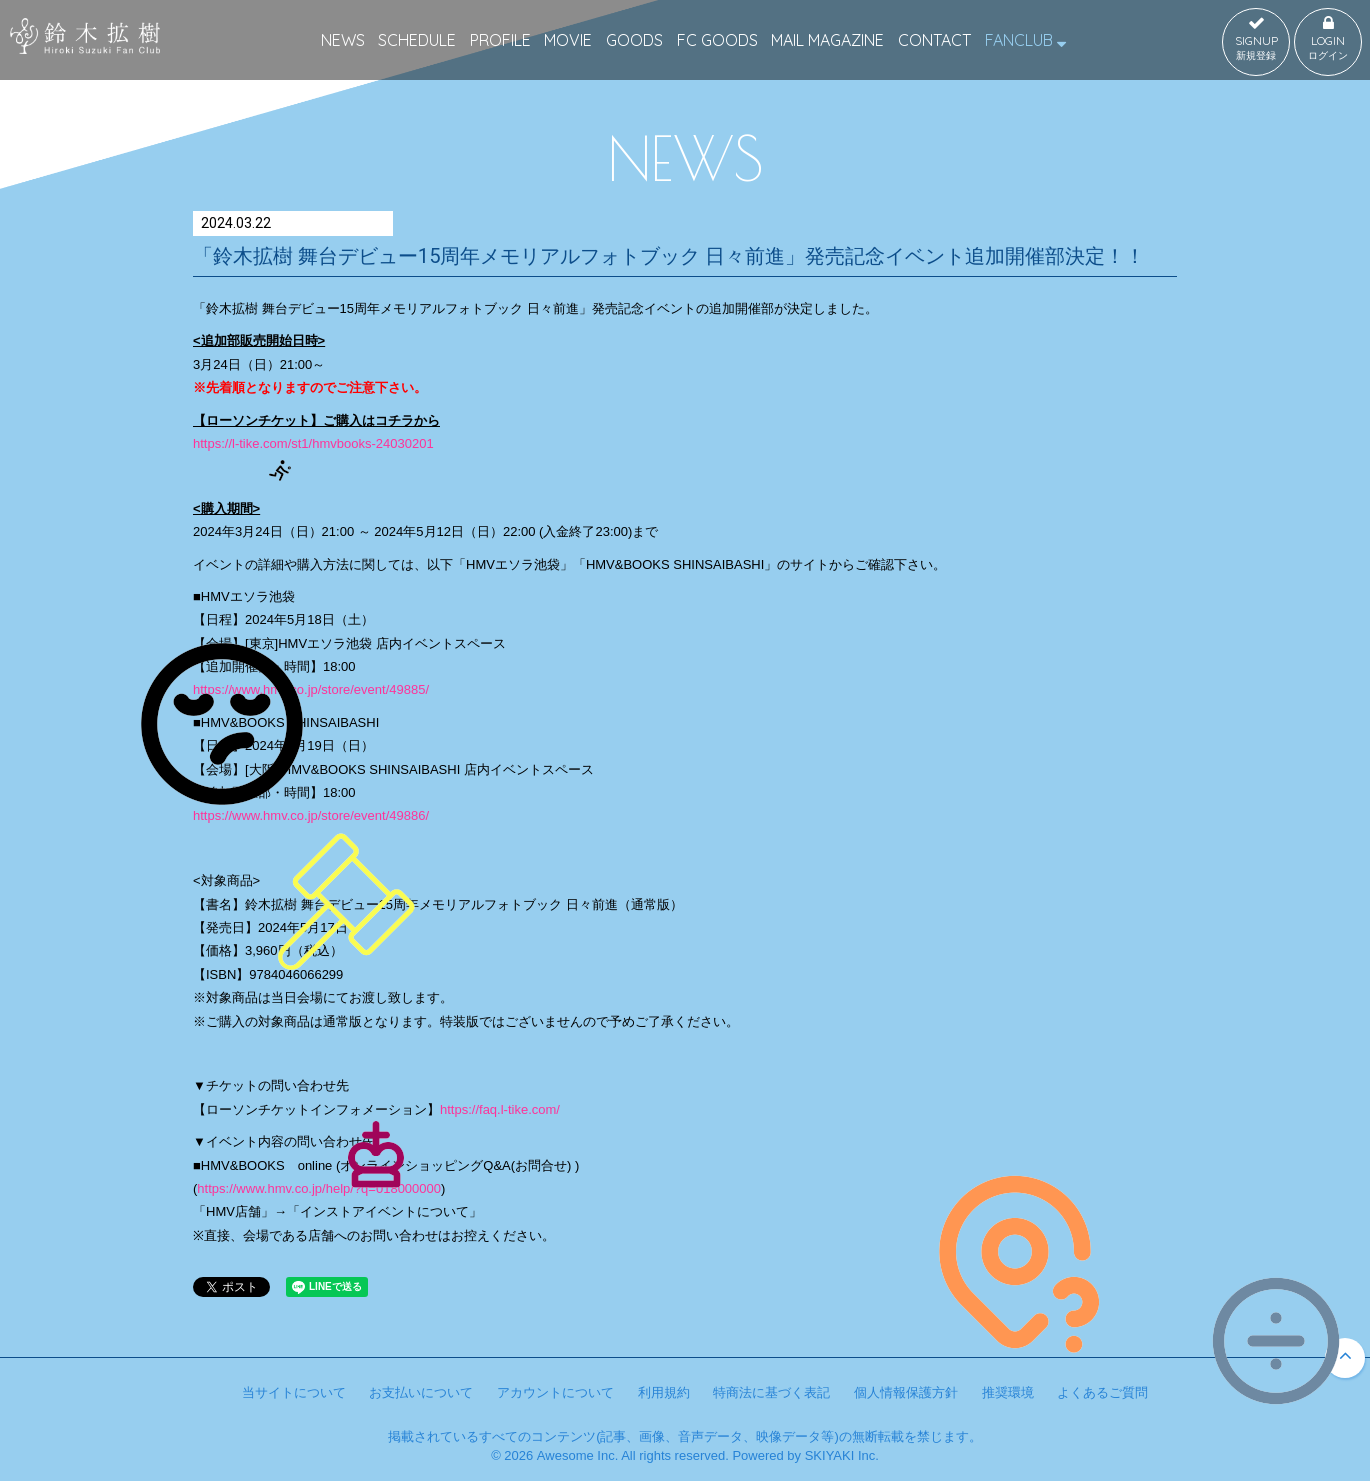  I want to click on access volleyball or beach sports activities, so click(280, 470).